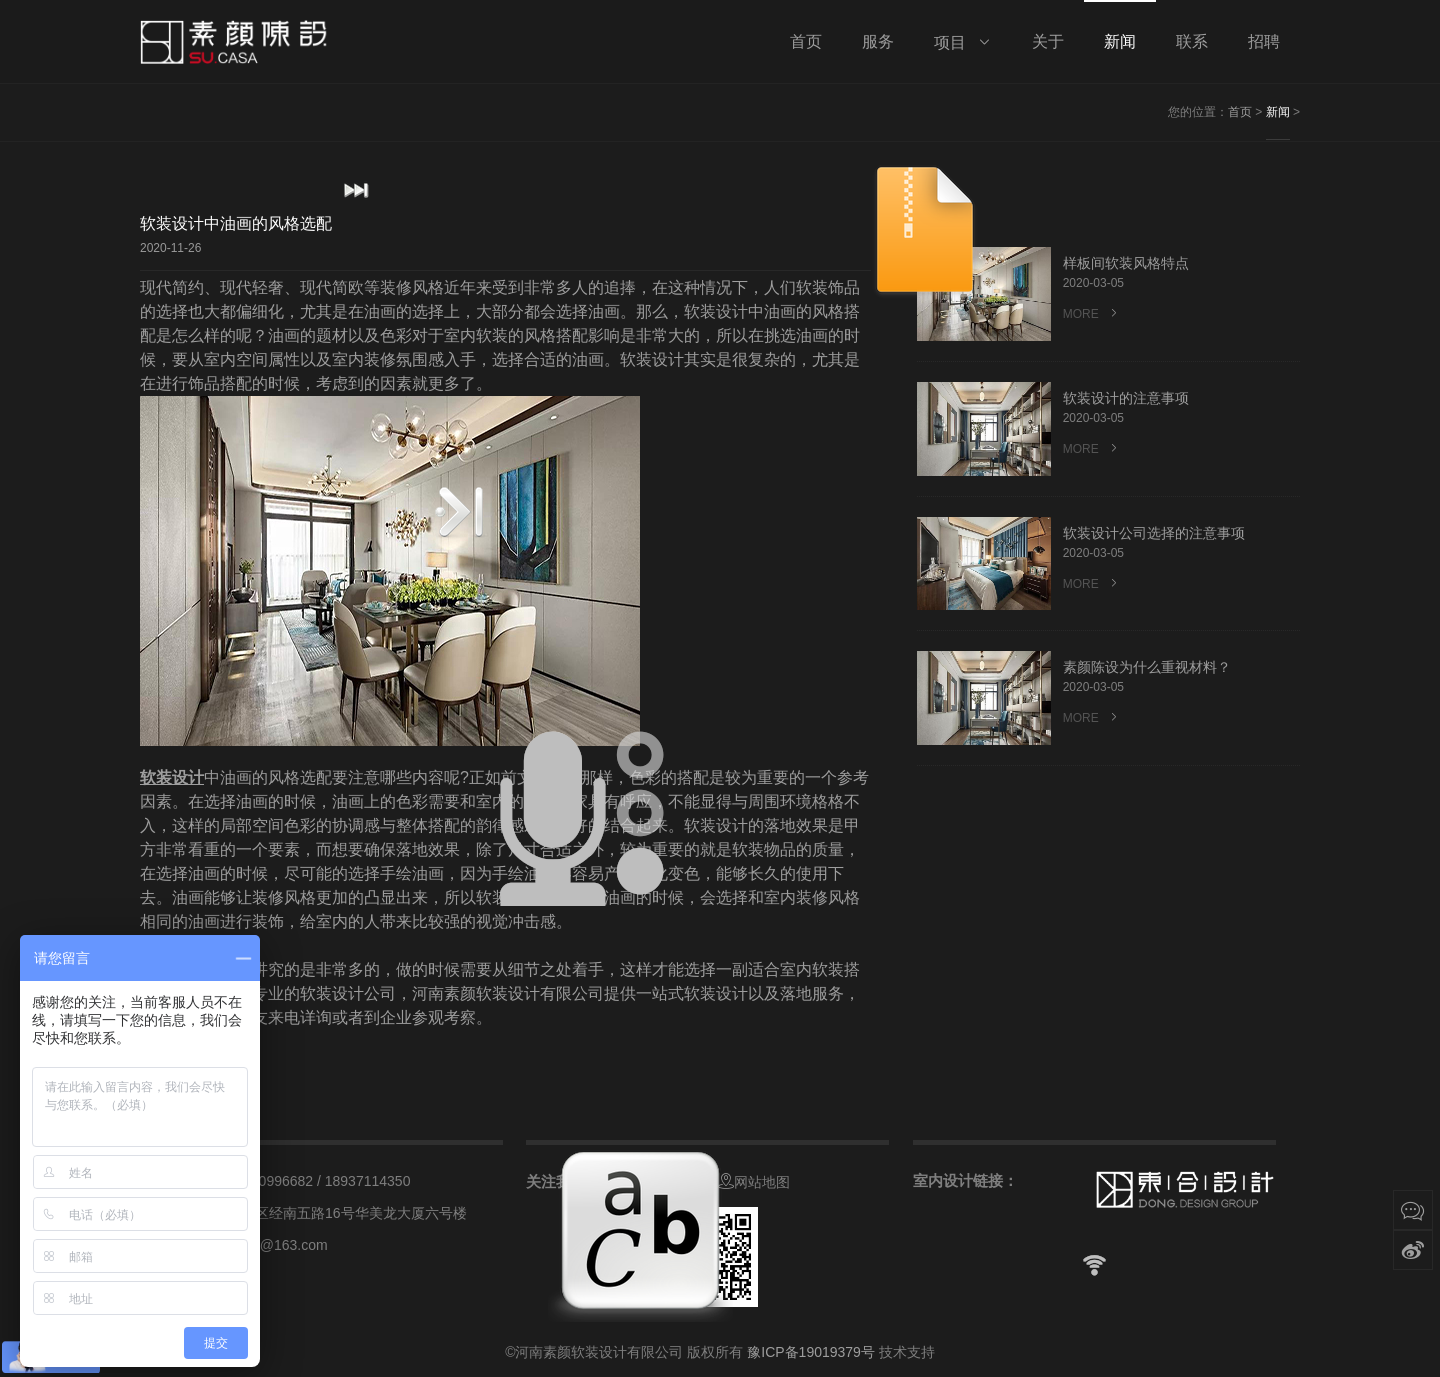 The image size is (1440, 1377). What do you see at coordinates (1094, 1264) in the screenshot?
I see `indicates excellent wireless network signal strength` at bounding box center [1094, 1264].